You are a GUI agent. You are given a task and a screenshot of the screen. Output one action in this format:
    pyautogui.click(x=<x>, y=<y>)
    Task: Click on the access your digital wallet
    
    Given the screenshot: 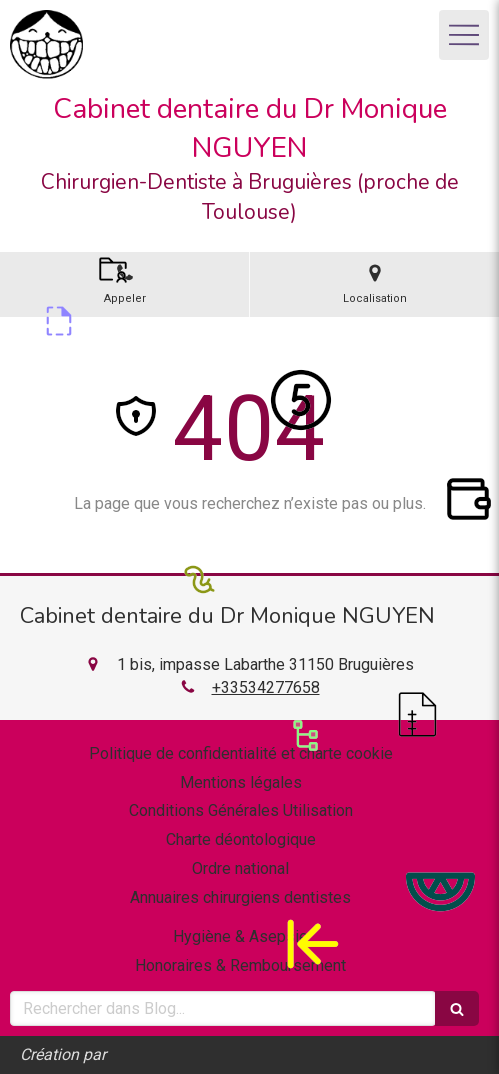 What is the action you would take?
    pyautogui.click(x=468, y=499)
    